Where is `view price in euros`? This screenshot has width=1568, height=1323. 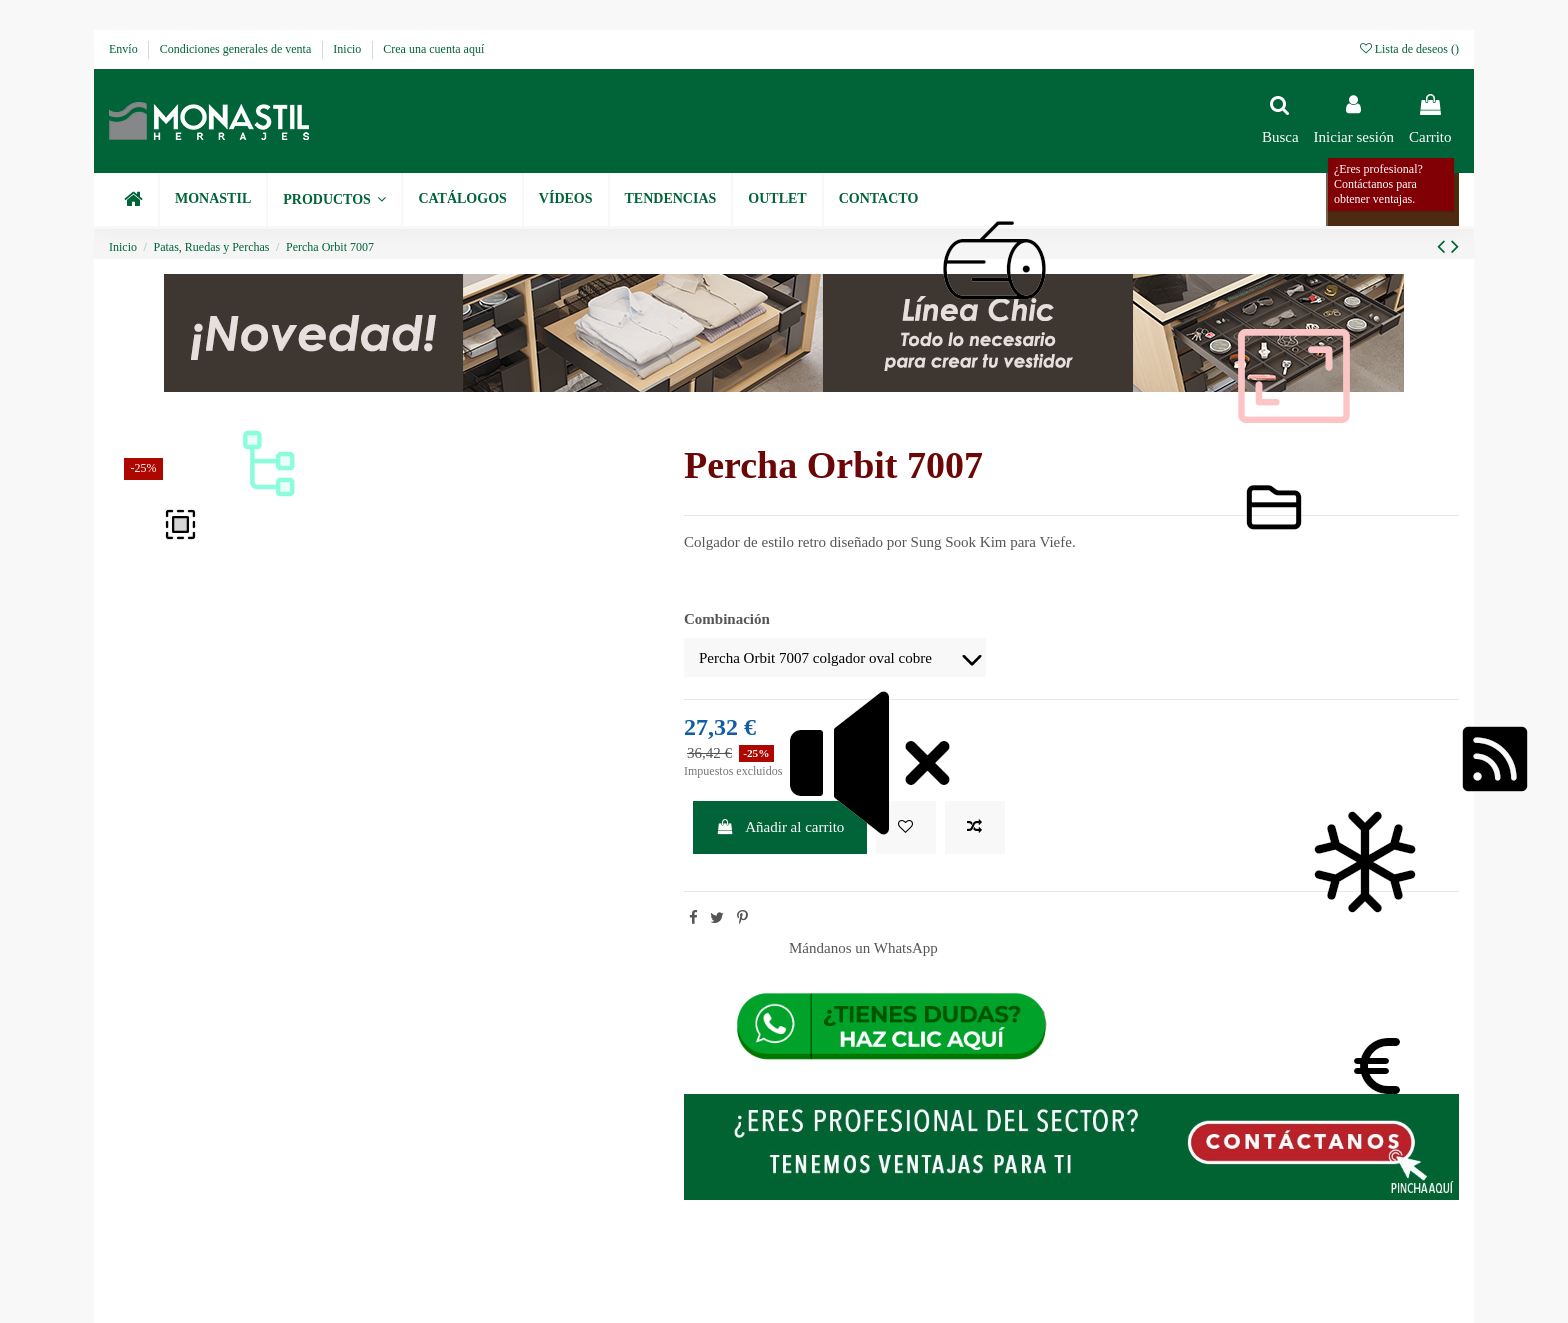 view price in euros is located at coordinates (1380, 1066).